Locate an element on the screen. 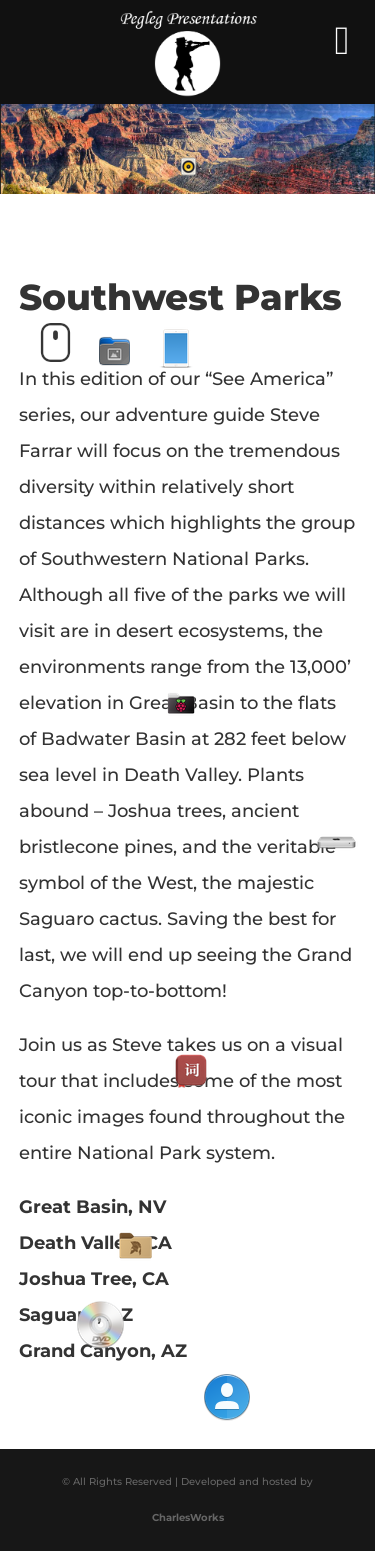 The image size is (375, 1551). open sound or audio settings panel is located at coordinates (188, 166).